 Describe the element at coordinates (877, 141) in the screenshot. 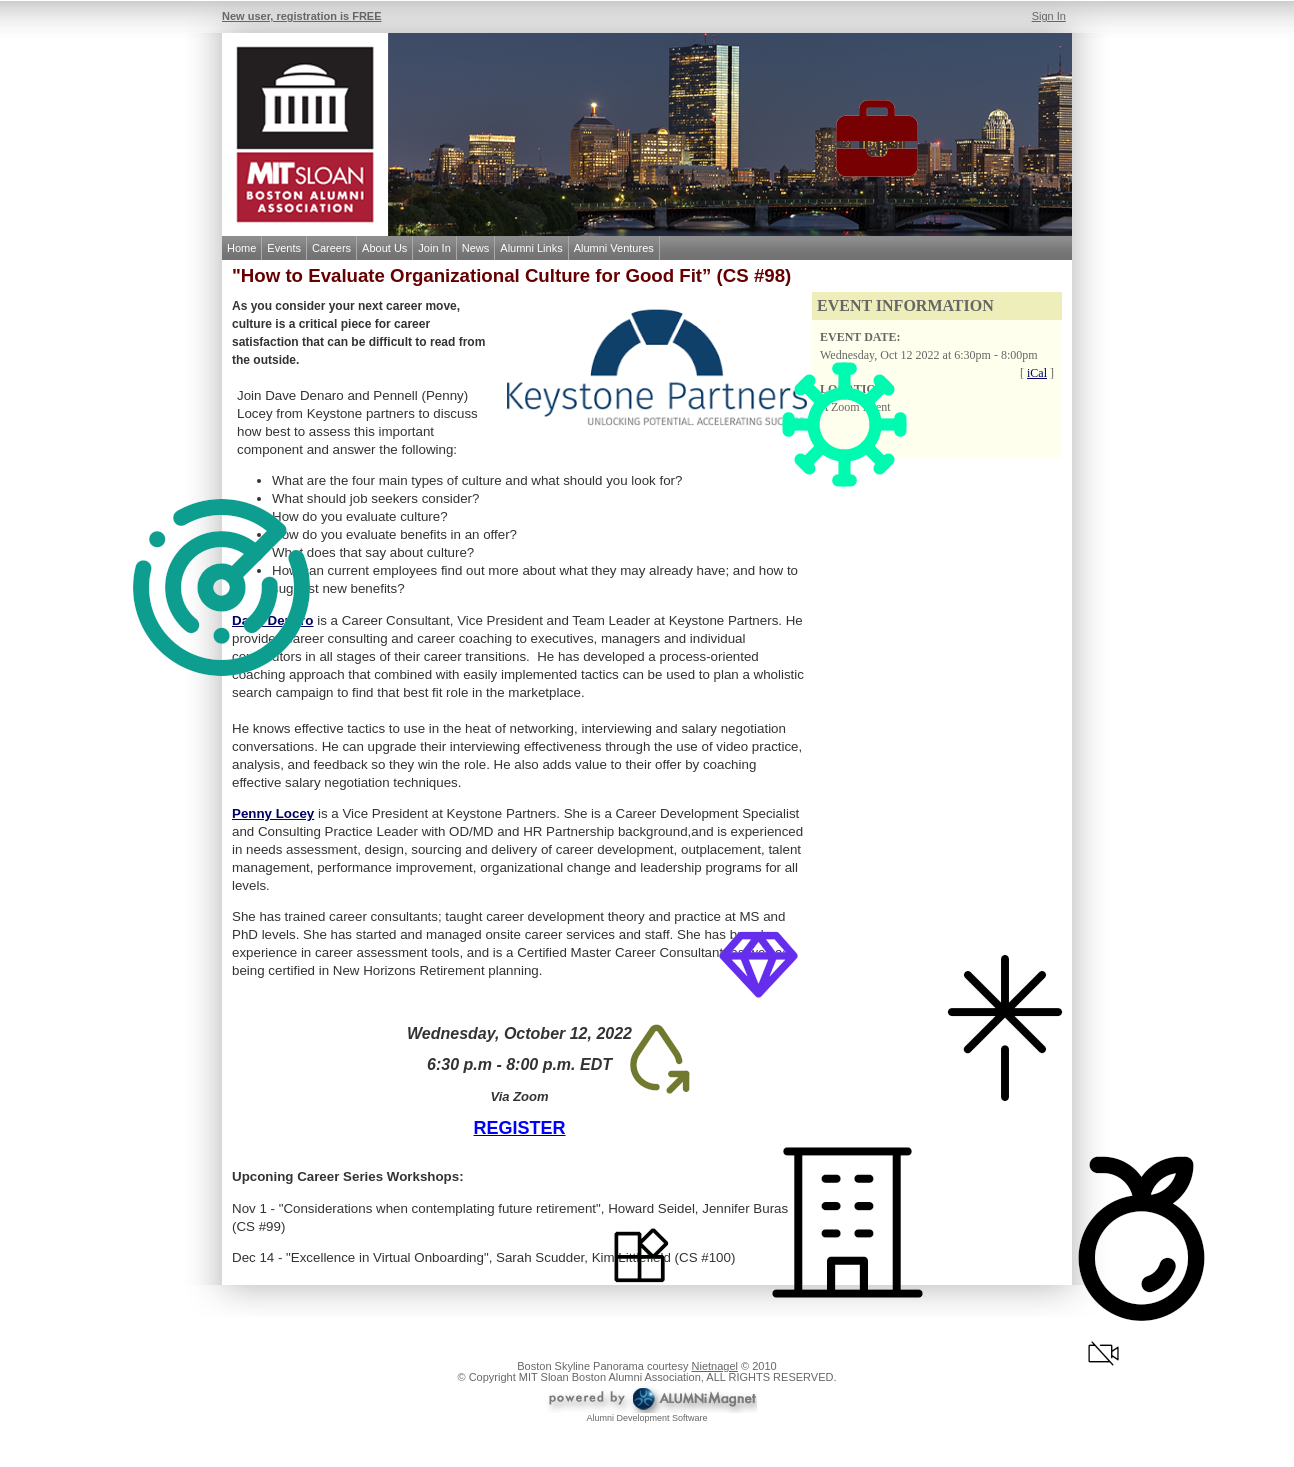

I see `access work or business-related content` at that location.